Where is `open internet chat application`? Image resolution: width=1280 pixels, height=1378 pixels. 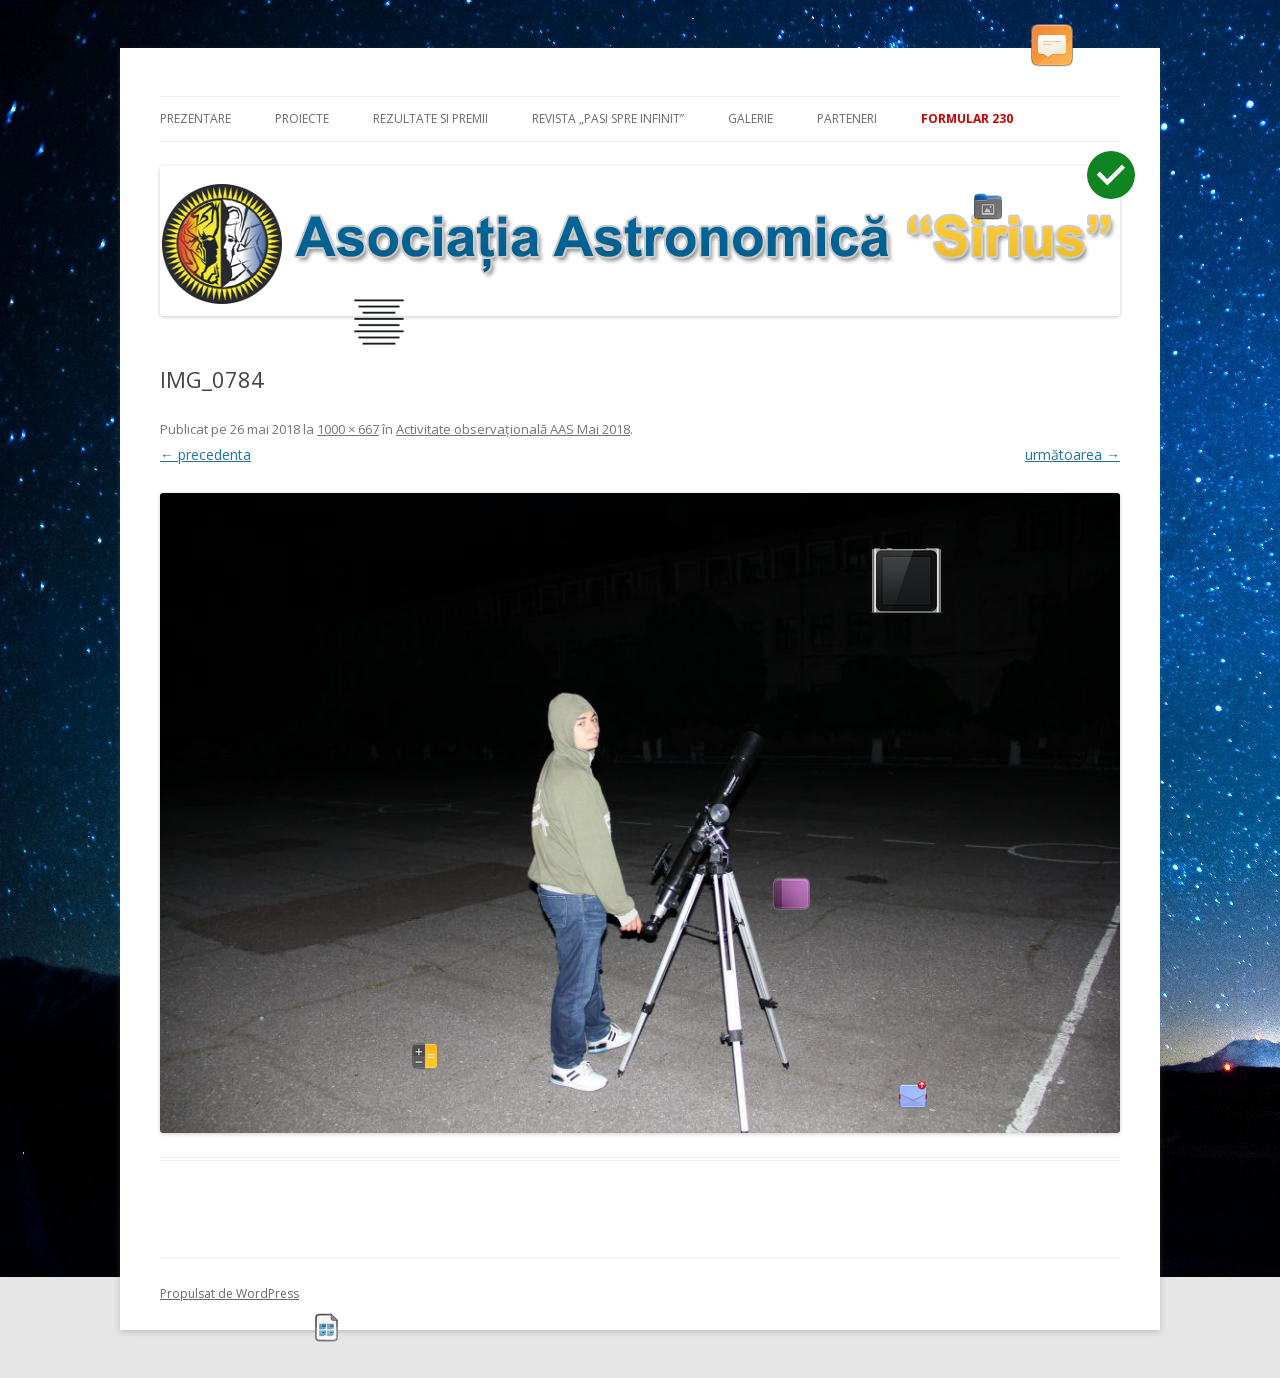 open internet chat application is located at coordinates (1052, 45).